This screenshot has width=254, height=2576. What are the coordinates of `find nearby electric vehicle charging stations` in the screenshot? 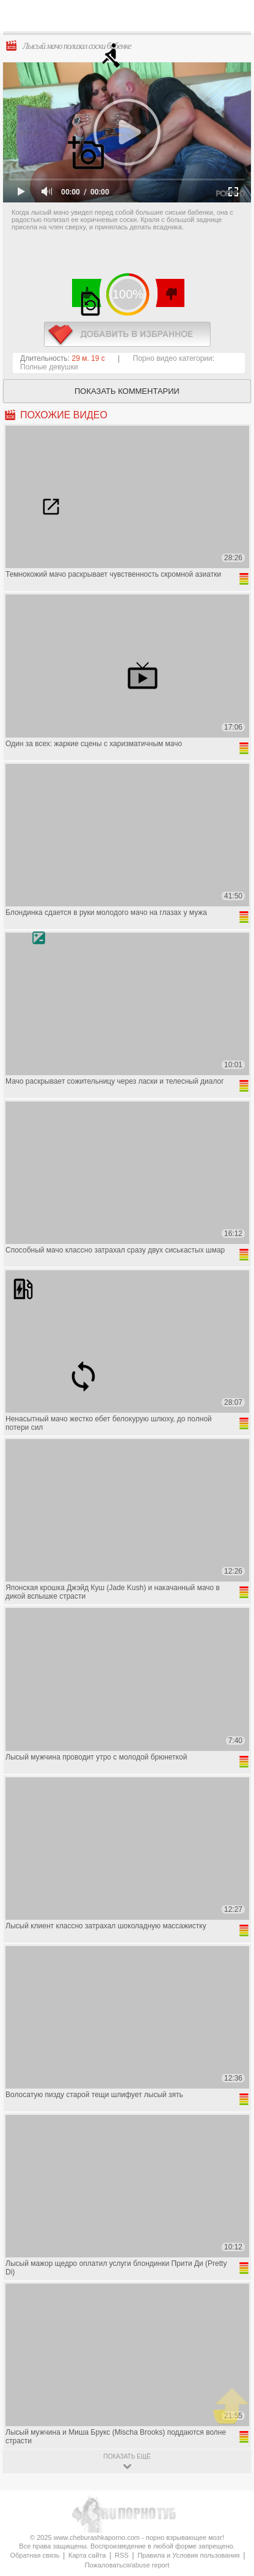 It's located at (23, 1289).